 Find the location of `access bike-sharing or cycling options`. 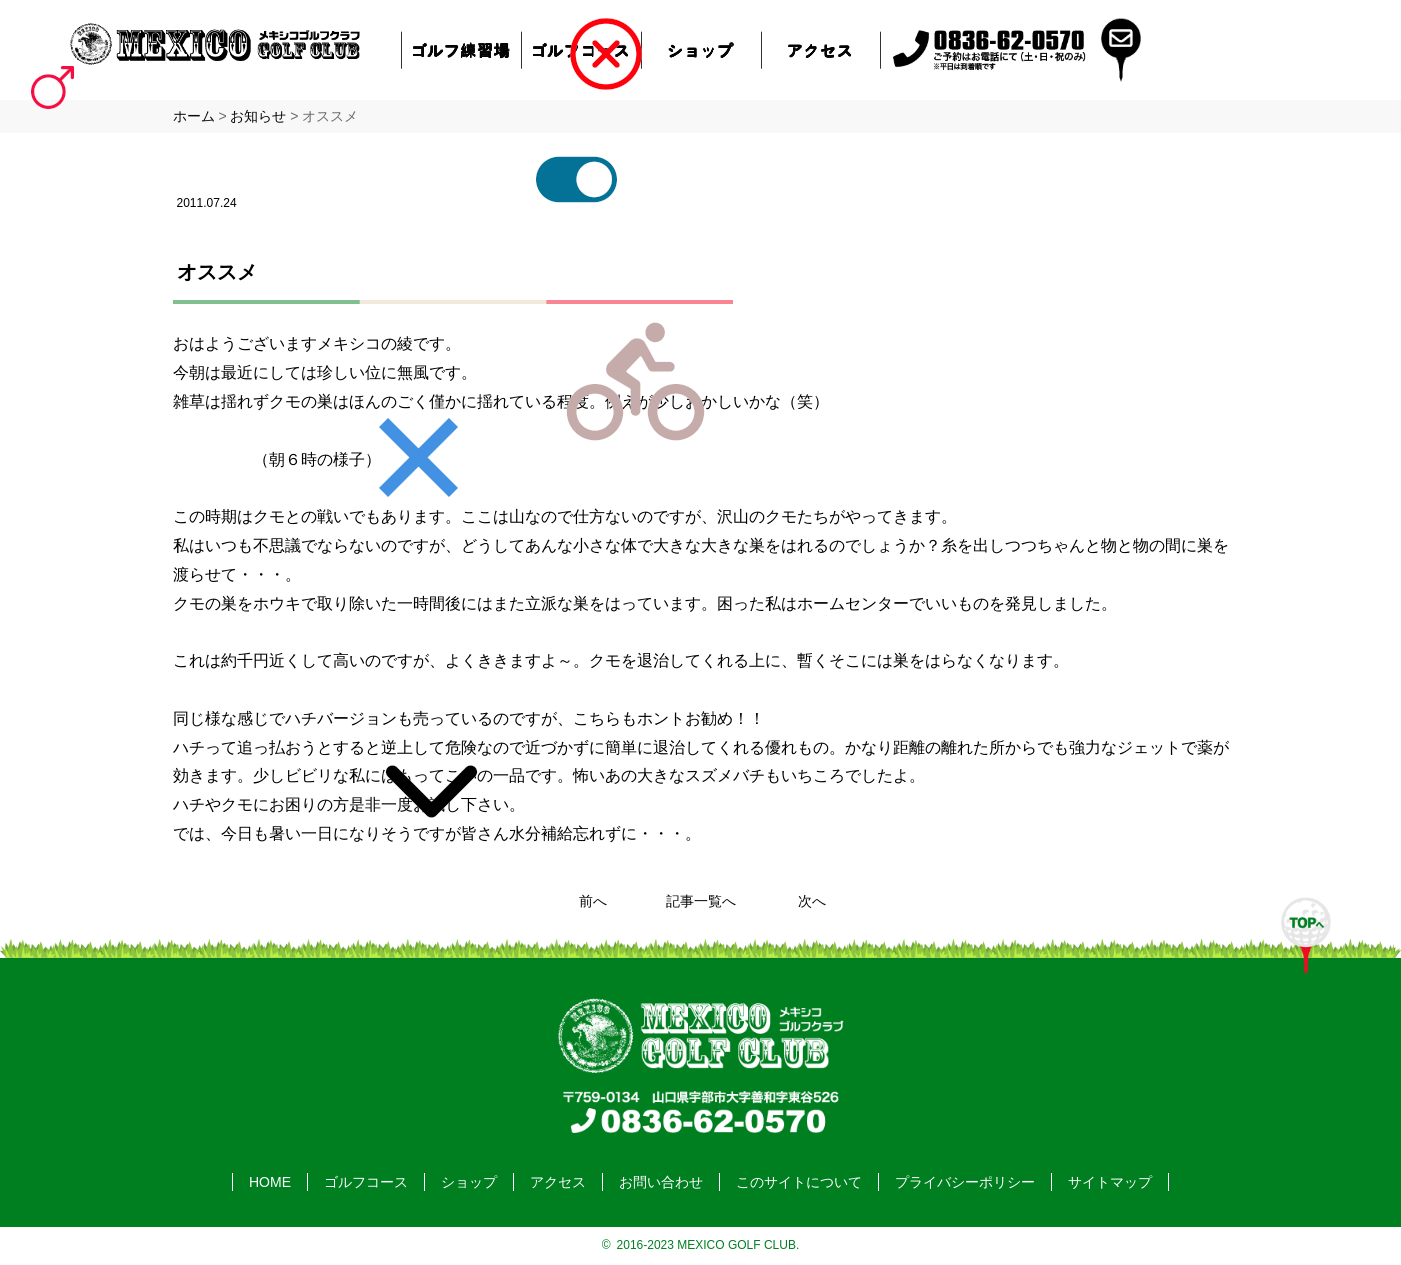

access bike-sharing or cycling options is located at coordinates (635, 381).